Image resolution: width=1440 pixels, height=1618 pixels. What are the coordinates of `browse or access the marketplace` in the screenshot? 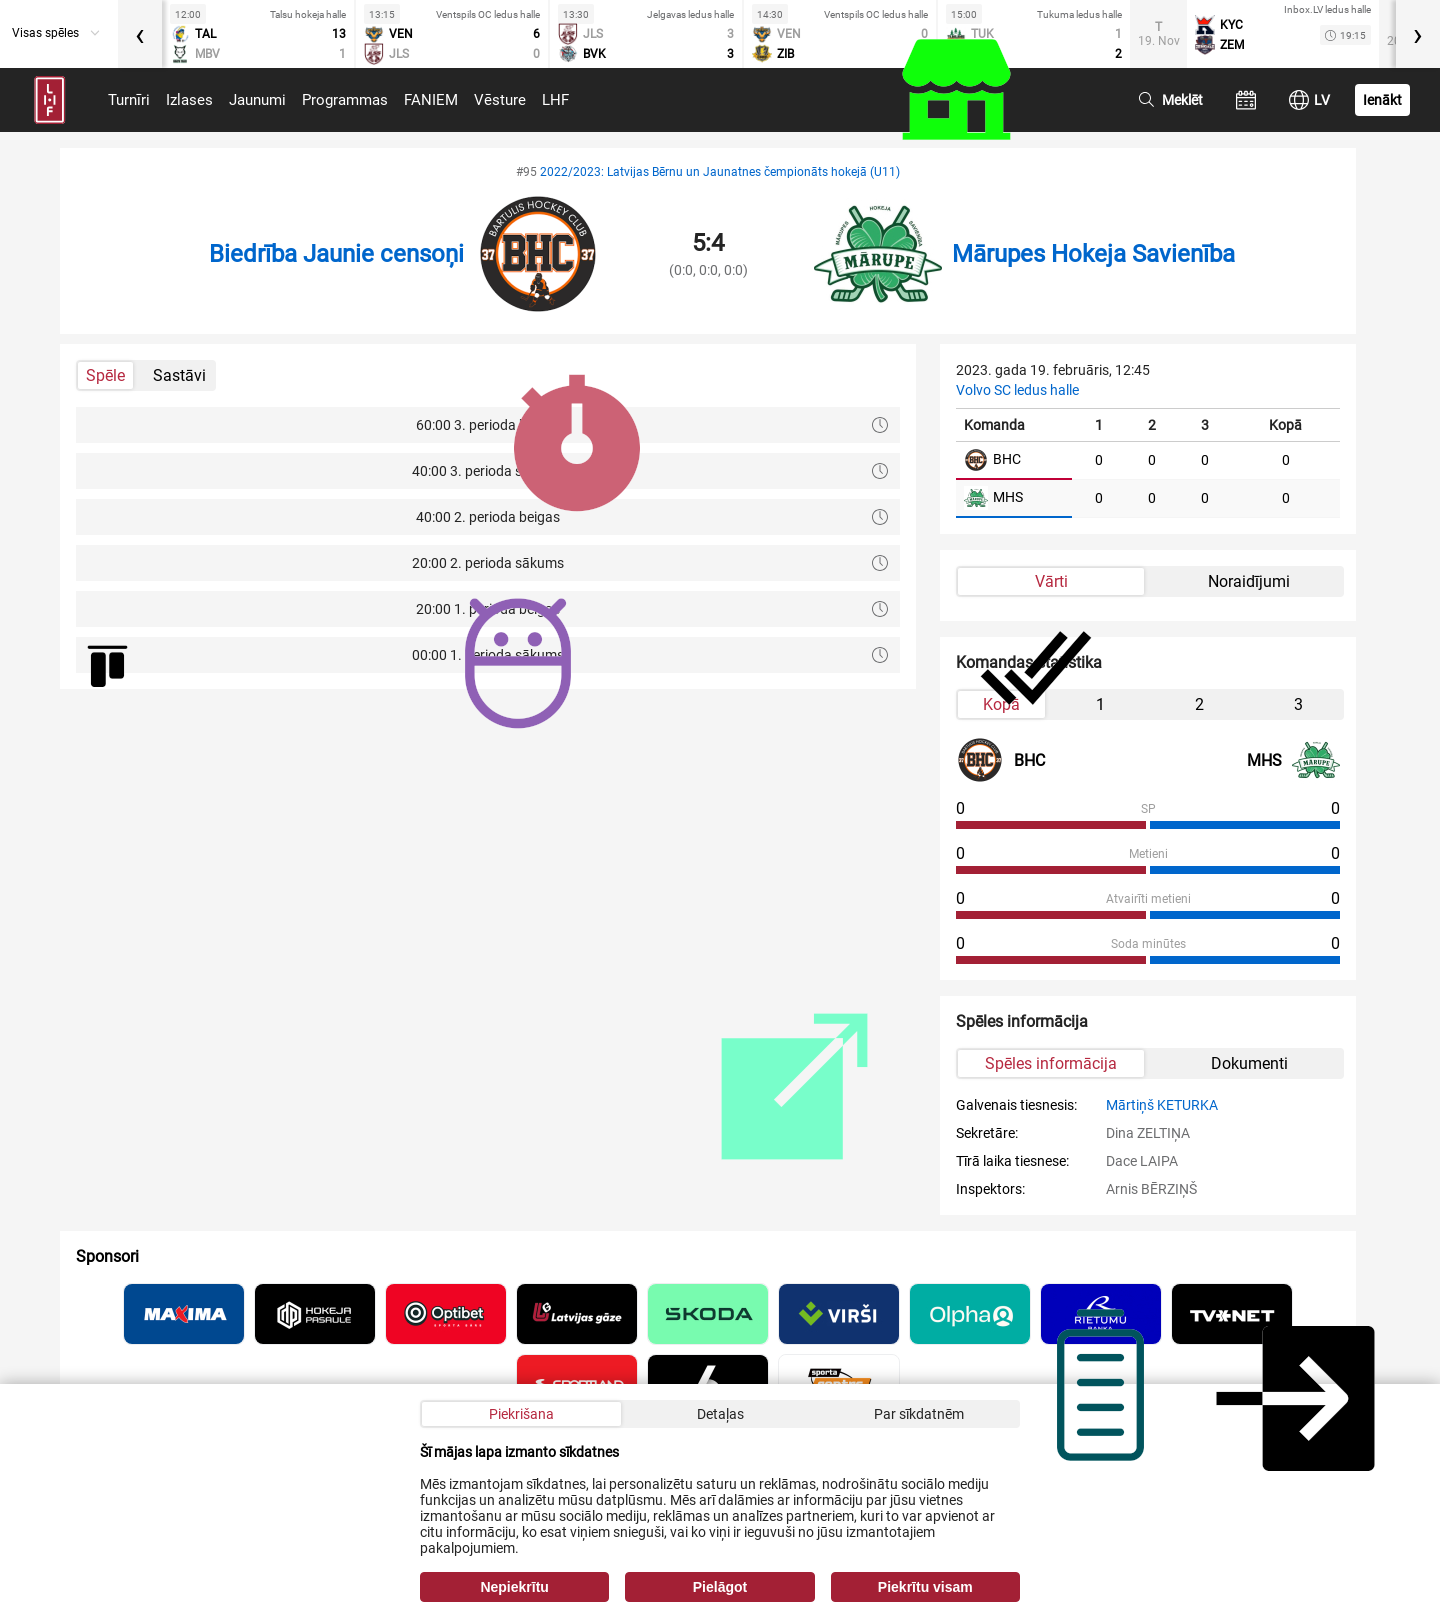 It's located at (956, 89).